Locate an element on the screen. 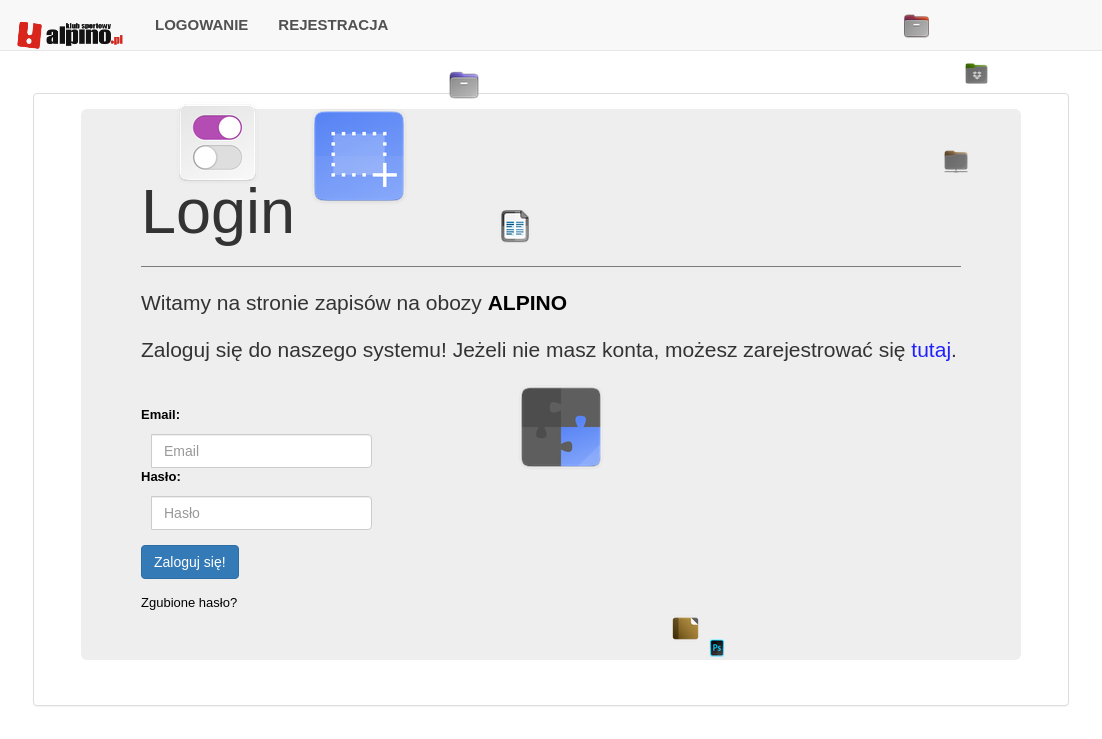 This screenshot has width=1102, height=739. open the file manager application is located at coordinates (916, 25).